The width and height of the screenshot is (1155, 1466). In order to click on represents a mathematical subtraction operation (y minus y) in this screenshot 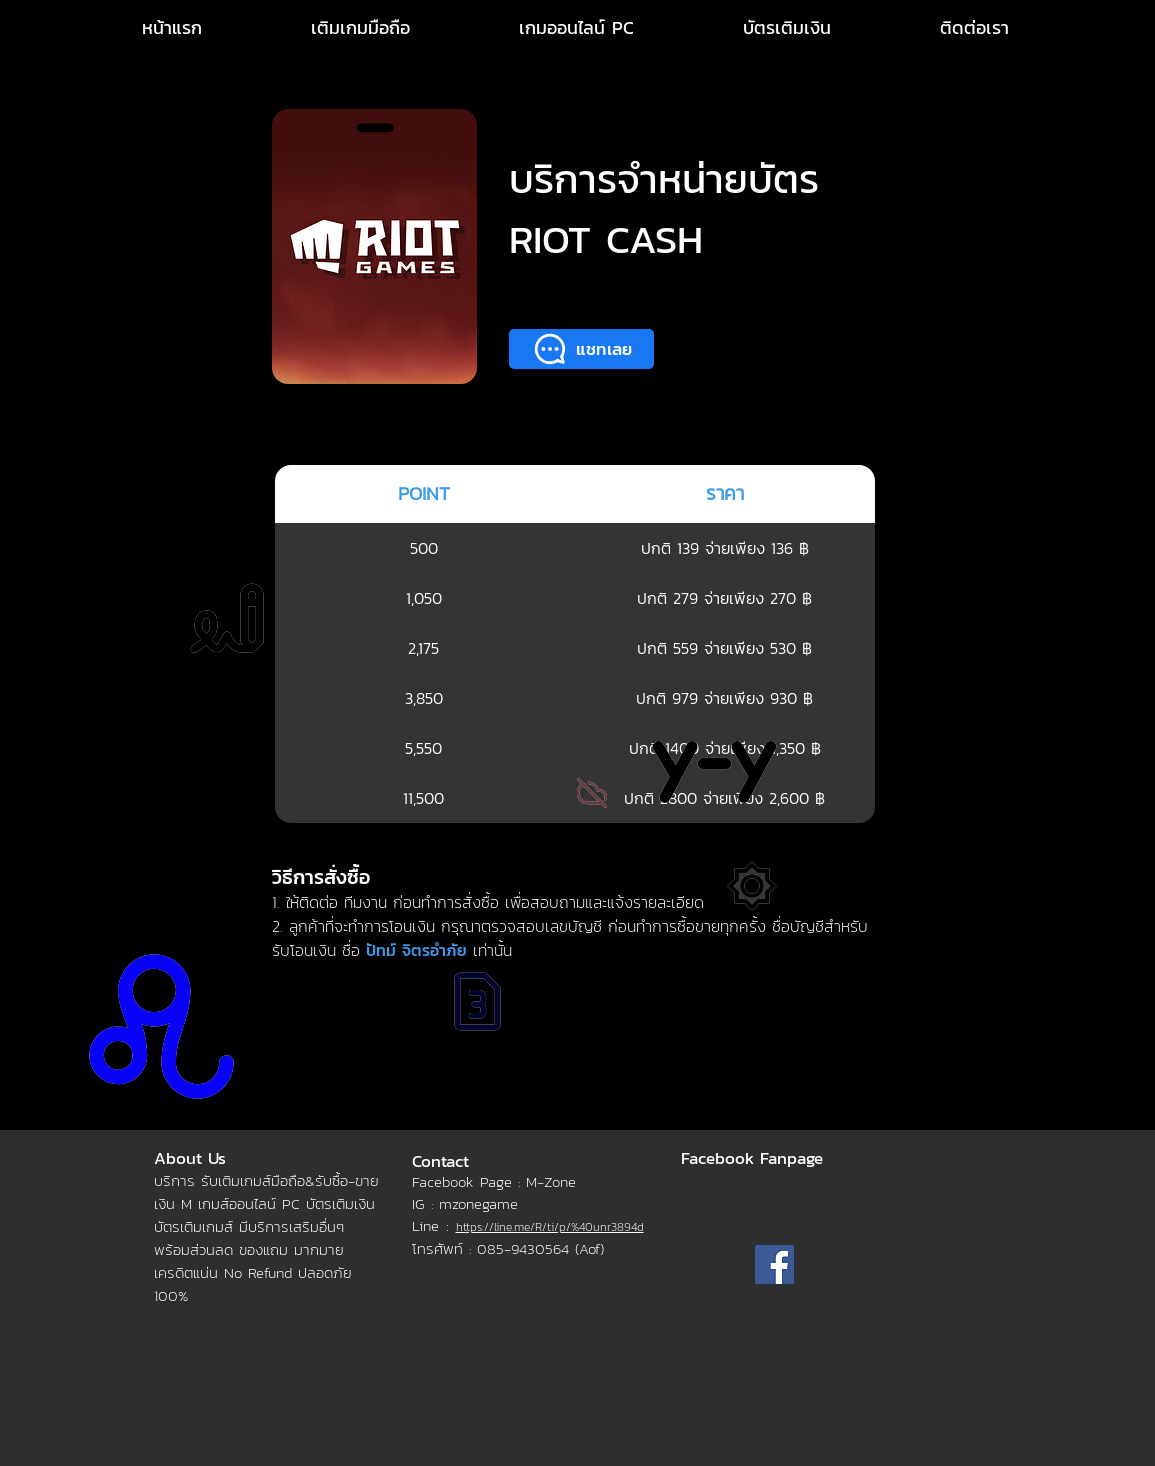, I will do `click(714, 763)`.